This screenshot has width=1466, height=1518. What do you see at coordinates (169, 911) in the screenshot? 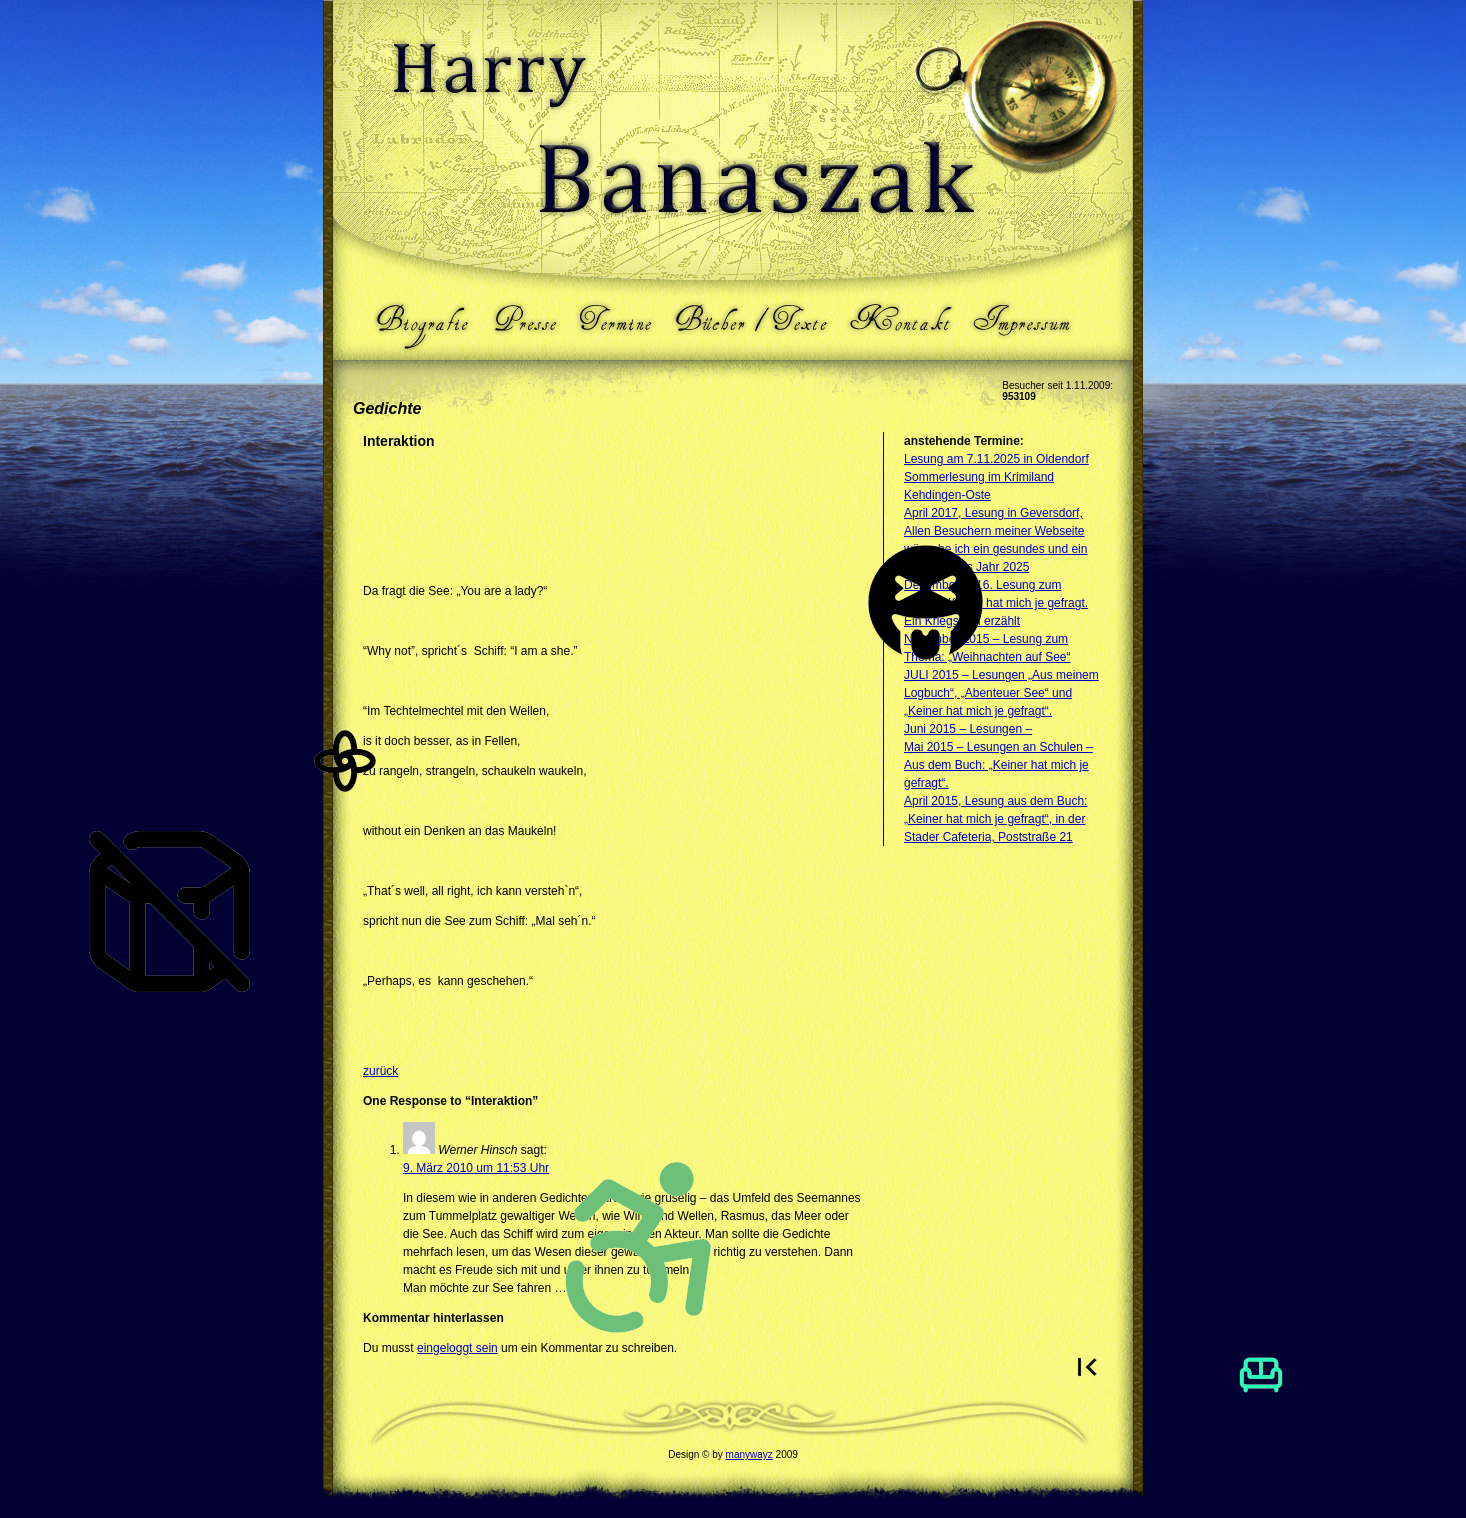
I see `disable 3D object view` at bounding box center [169, 911].